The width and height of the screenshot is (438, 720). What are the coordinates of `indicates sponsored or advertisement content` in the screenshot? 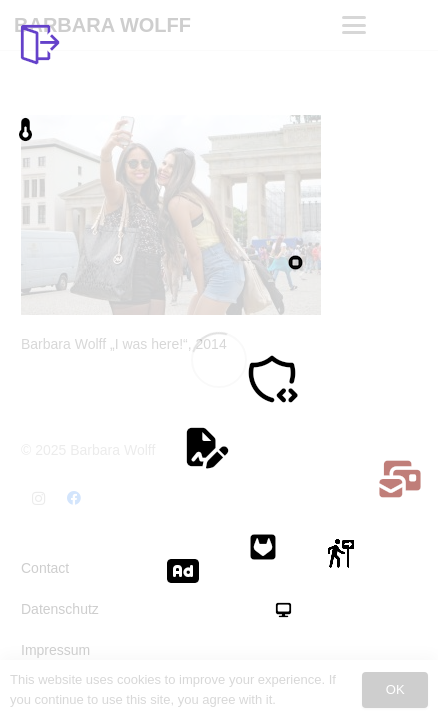 It's located at (183, 571).